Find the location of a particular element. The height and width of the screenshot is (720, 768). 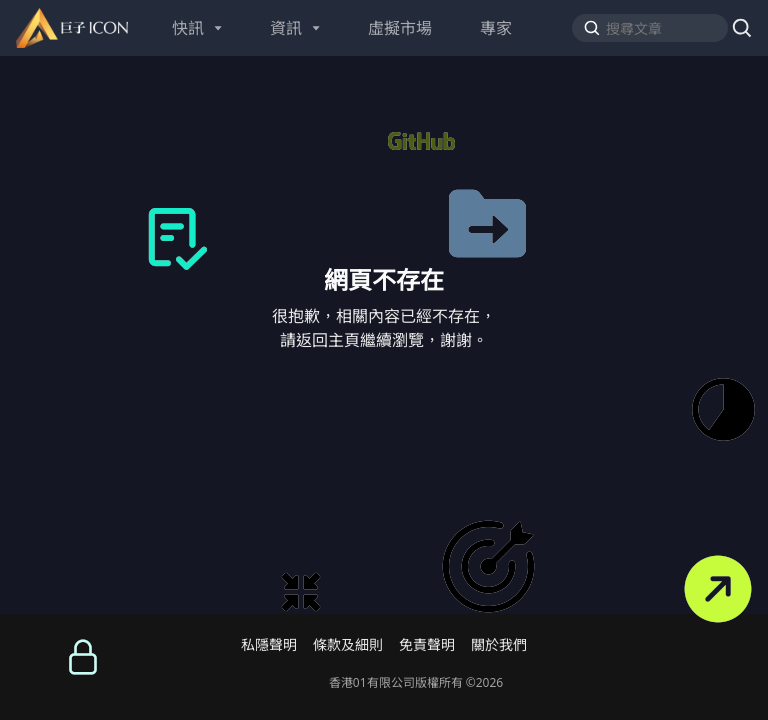

view or manage a task checklist is located at coordinates (176, 239).